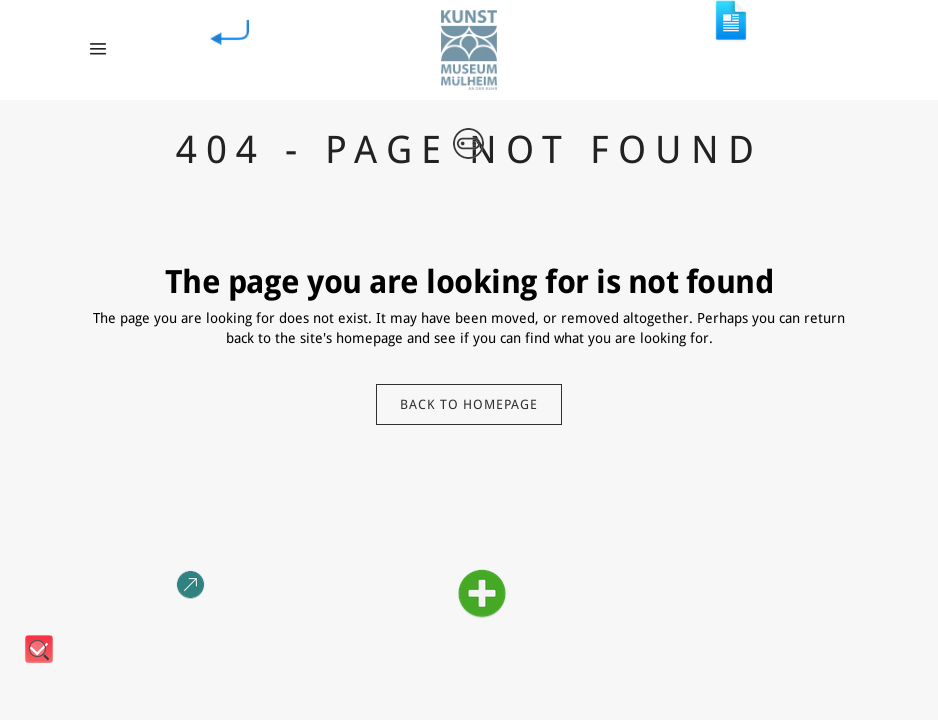 The image size is (938, 720). What do you see at coordinates (468, 143) in the screenshot?
I see `launch the GNOME Robots game` at bounding box center [468, 143].